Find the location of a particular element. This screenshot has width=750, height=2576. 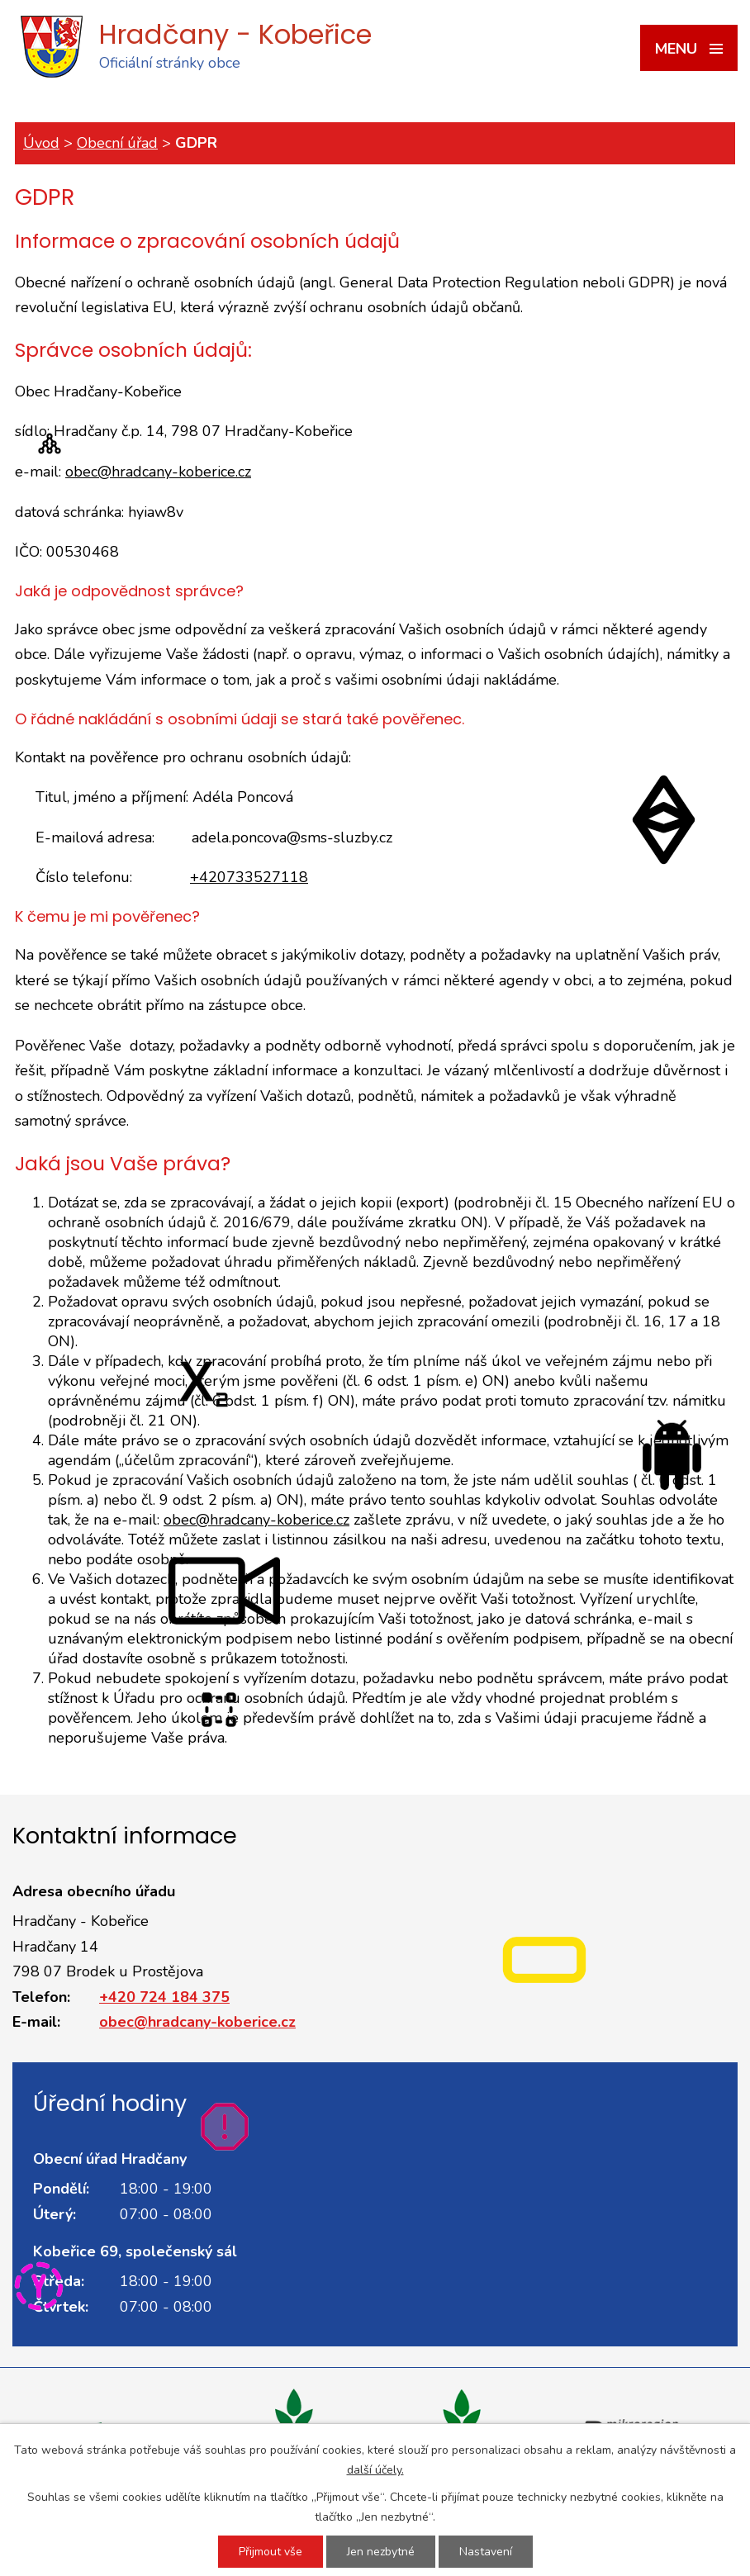

format text as subscript is located at coordinates (197, 1384).